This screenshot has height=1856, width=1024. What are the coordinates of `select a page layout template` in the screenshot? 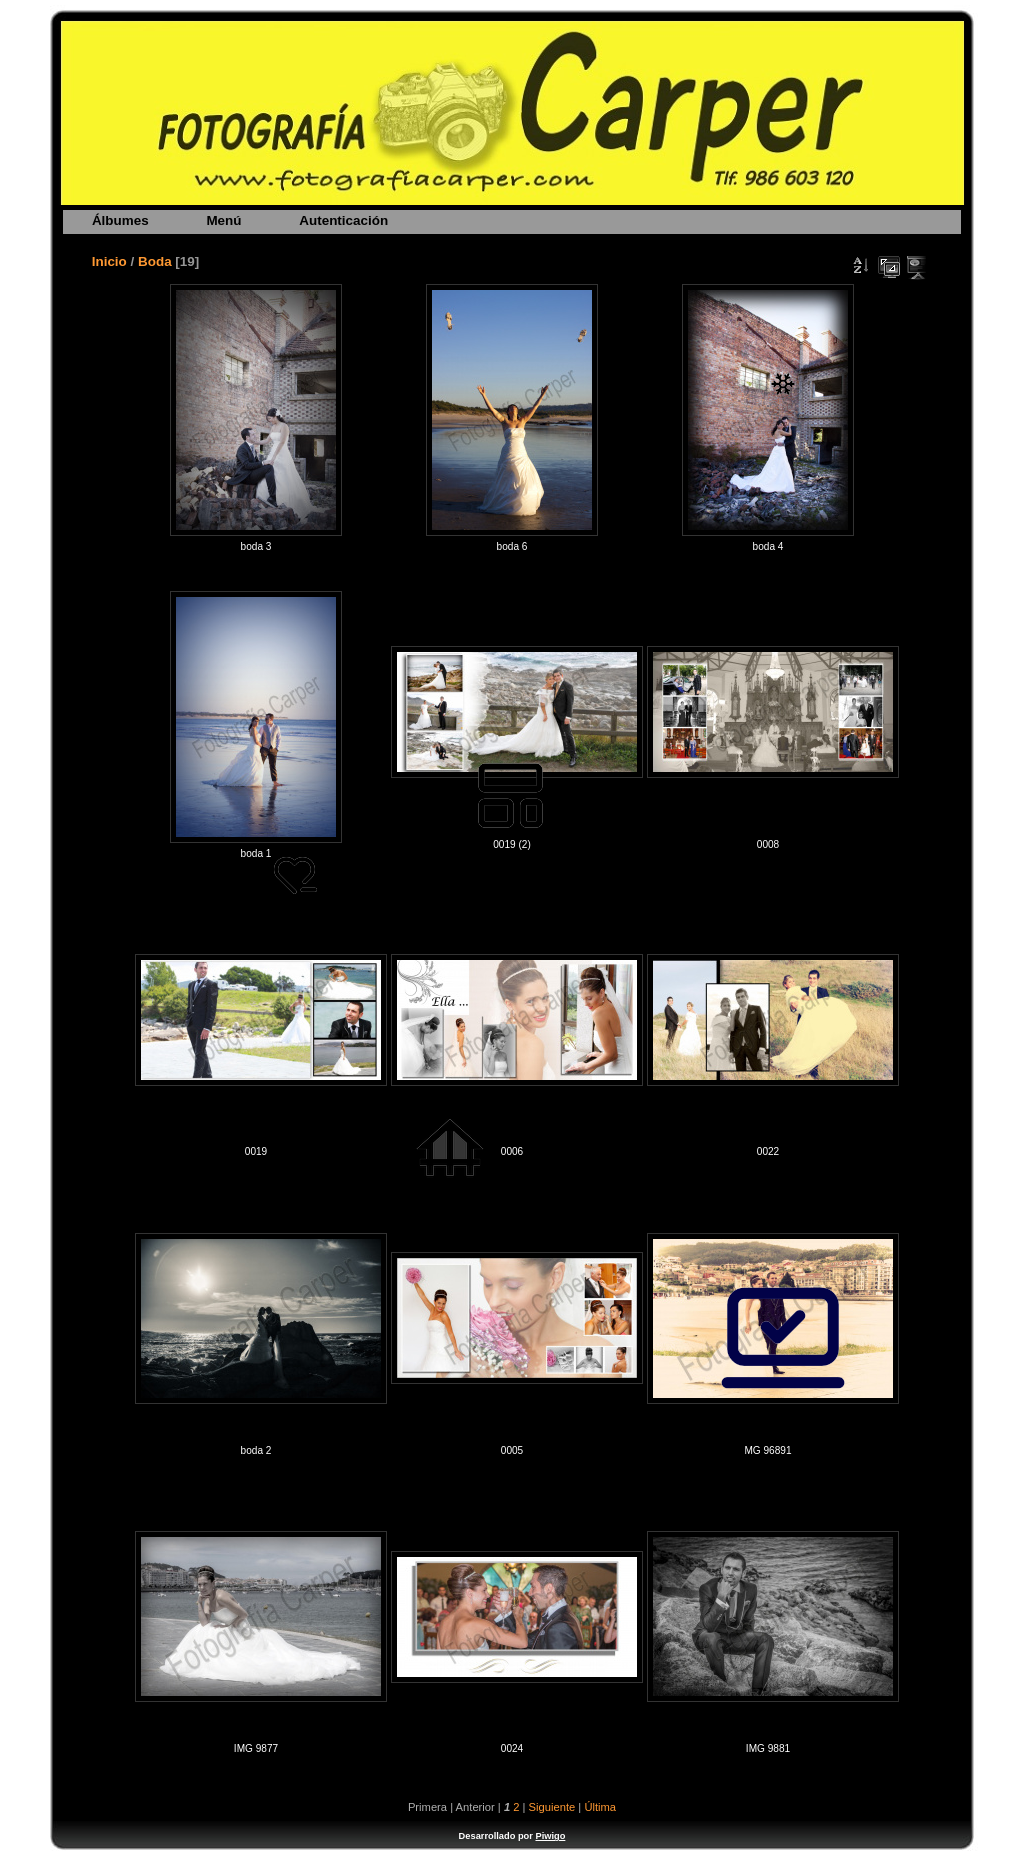 It's located at (510, 795).